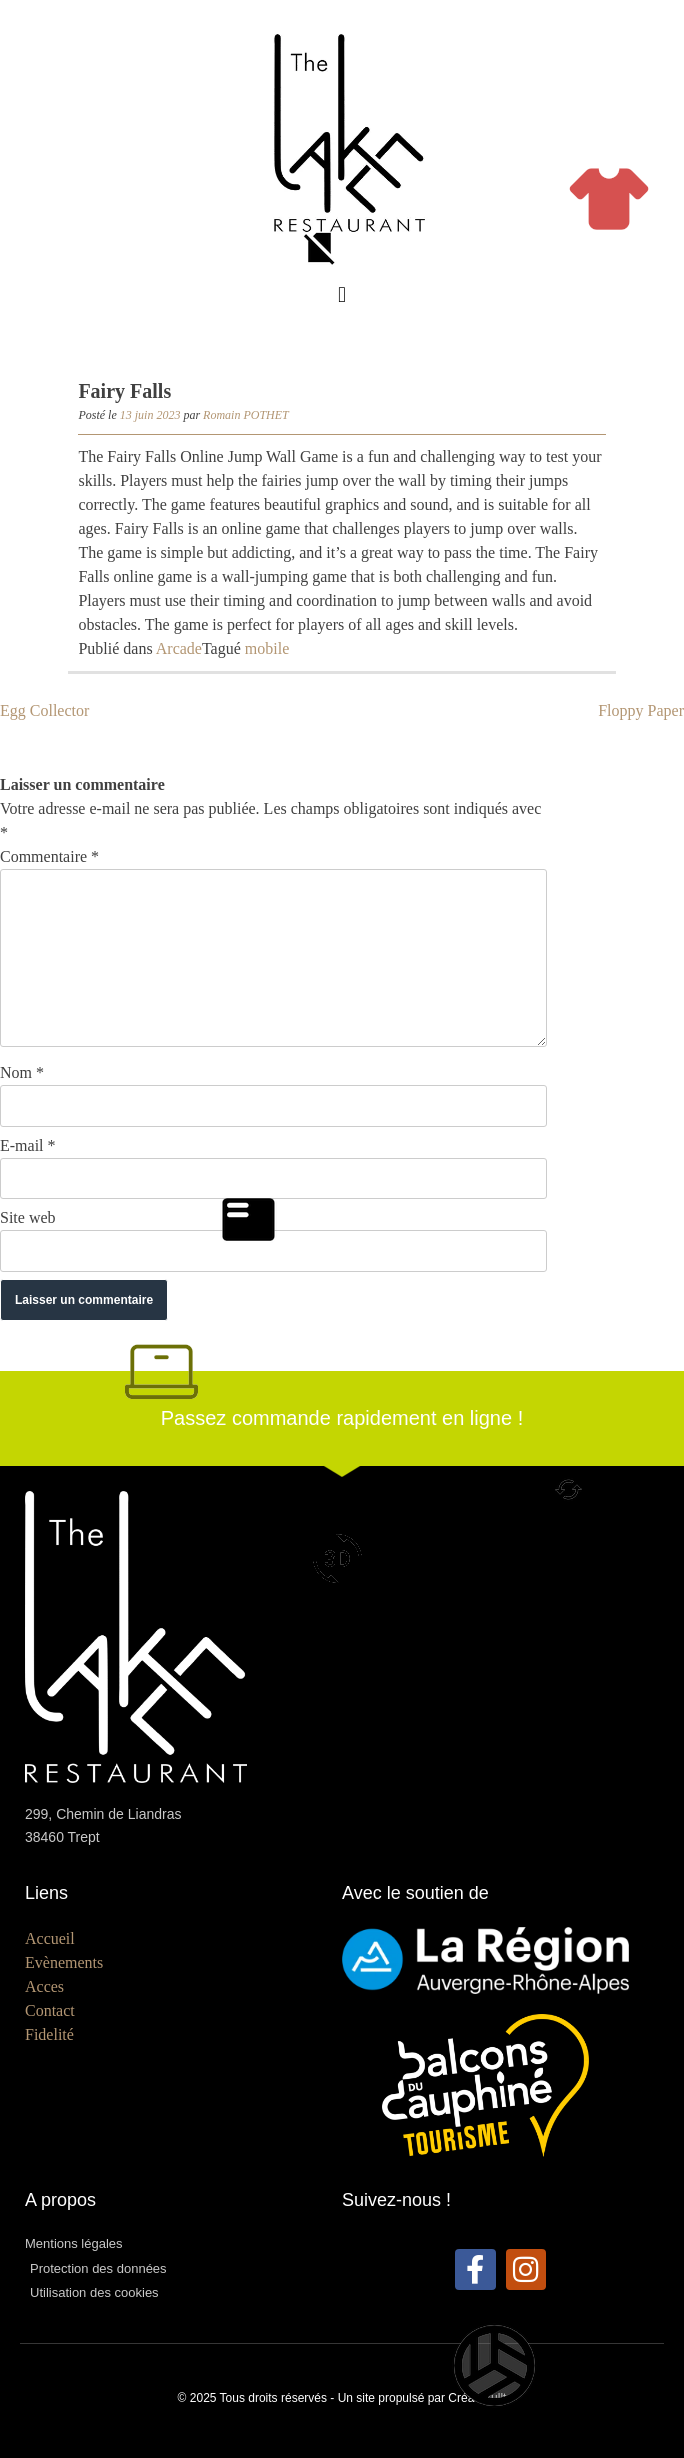 Image resolution: width=684 pixels, height=2458 pixels. Describe the element at coordinates (609, 197) in the screenshot. I see `browse clothing or apparel items` at that location.